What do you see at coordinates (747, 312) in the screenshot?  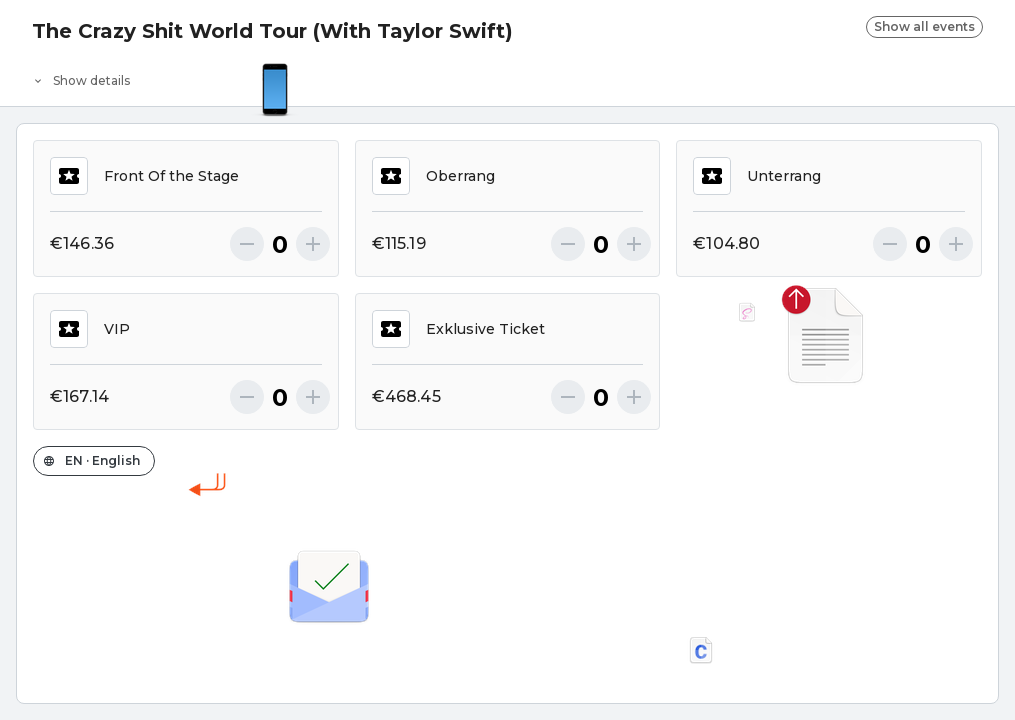 I see `indicates a sass stylesheet file` at bounding box center [747, 312].